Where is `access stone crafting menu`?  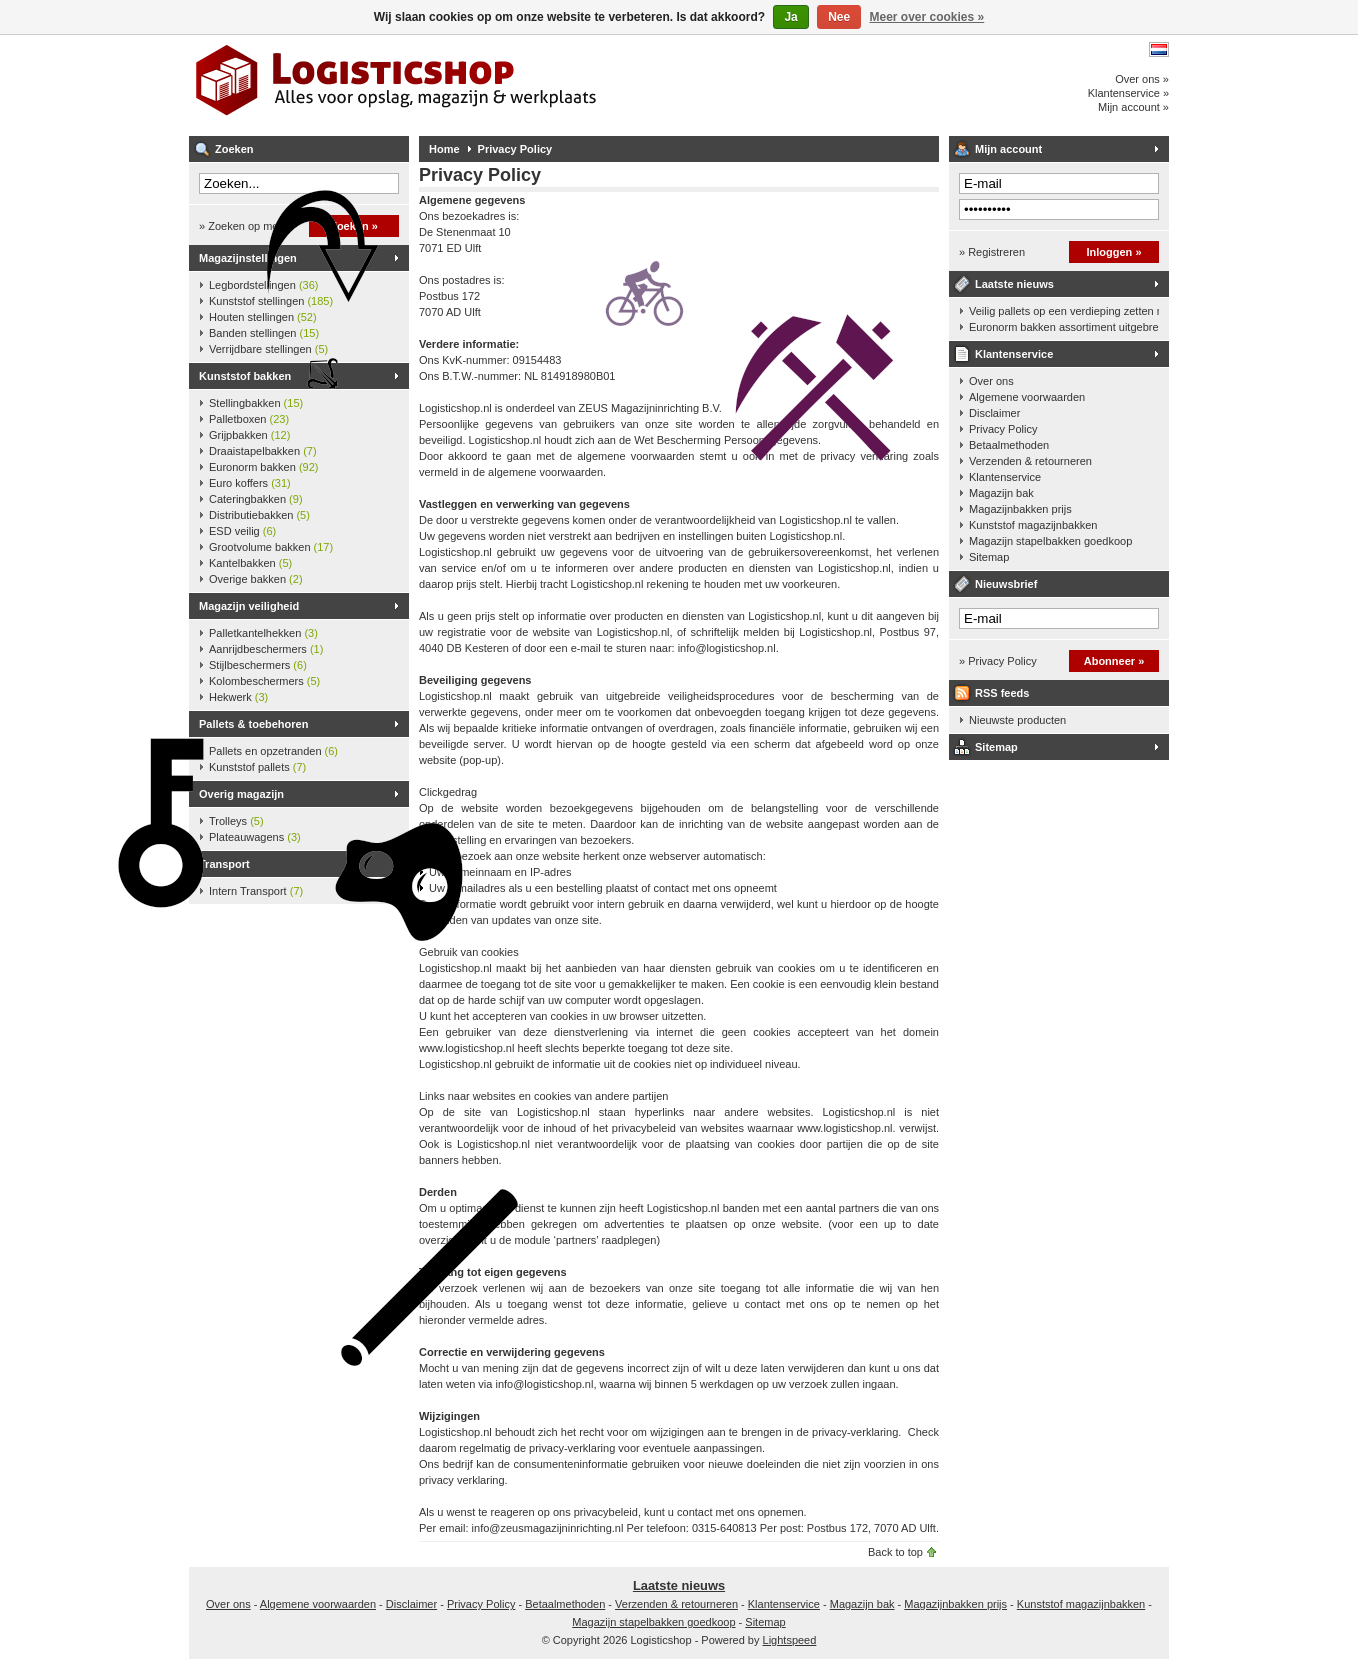 access stone crafting menu is located at coordinates (814, 387).